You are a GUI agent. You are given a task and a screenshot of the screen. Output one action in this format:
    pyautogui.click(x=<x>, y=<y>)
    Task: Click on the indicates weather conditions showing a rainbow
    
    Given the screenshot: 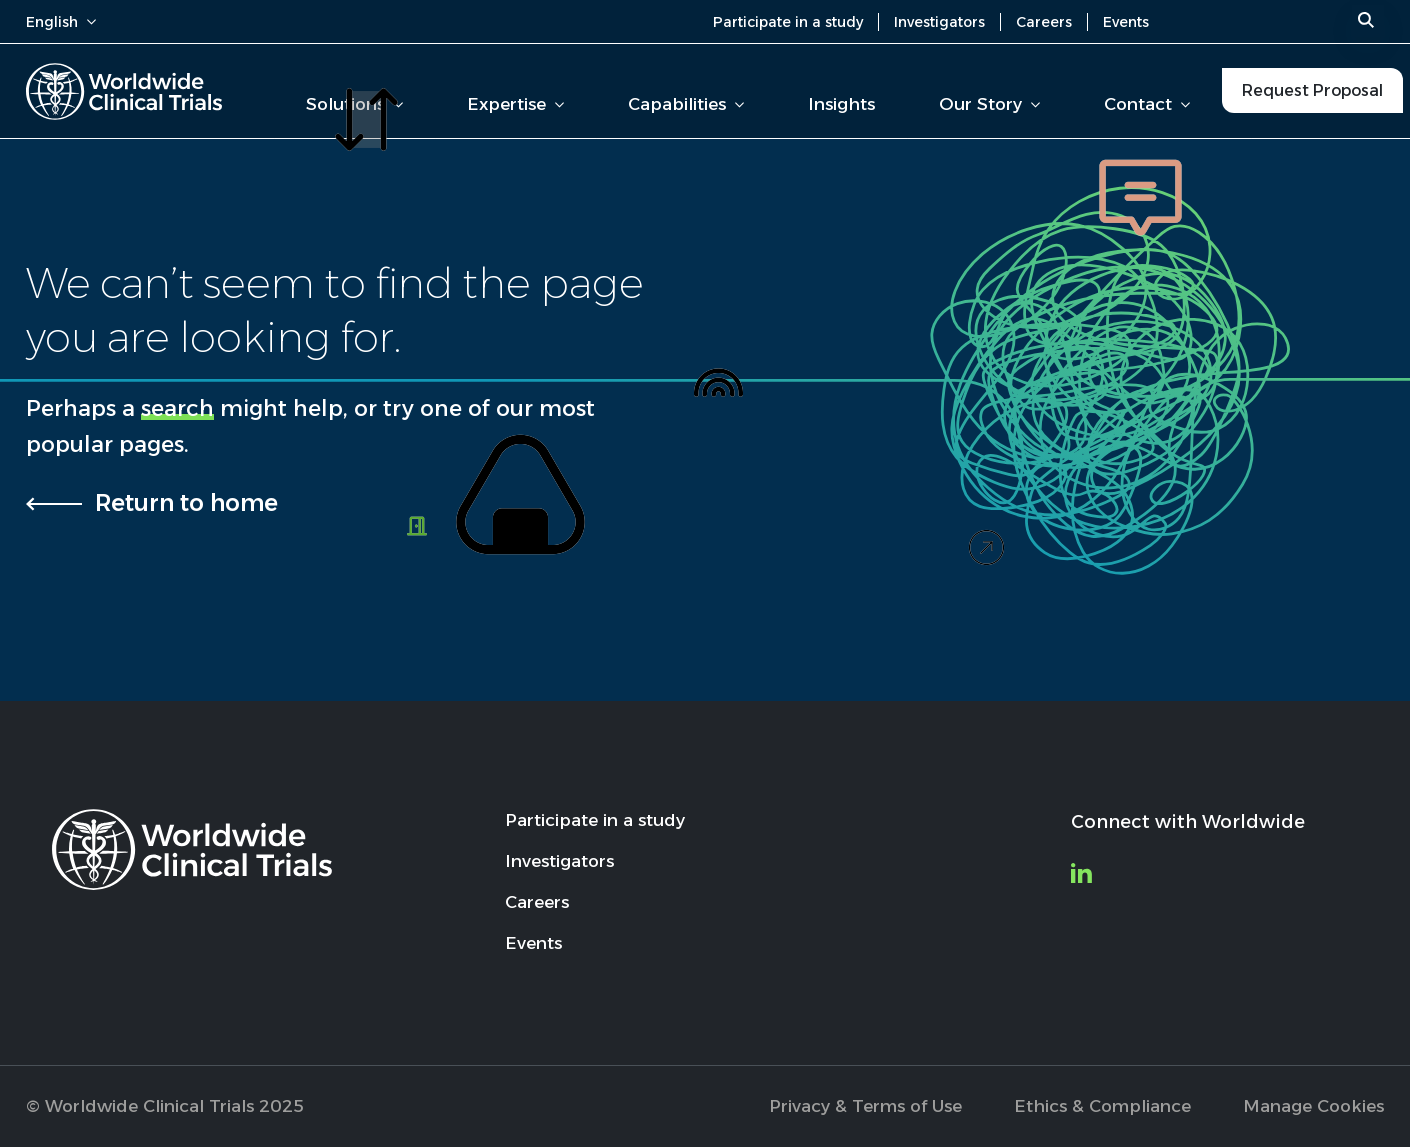 What is the action you would take?
    pyautogui.click(x=718, y=384)
    